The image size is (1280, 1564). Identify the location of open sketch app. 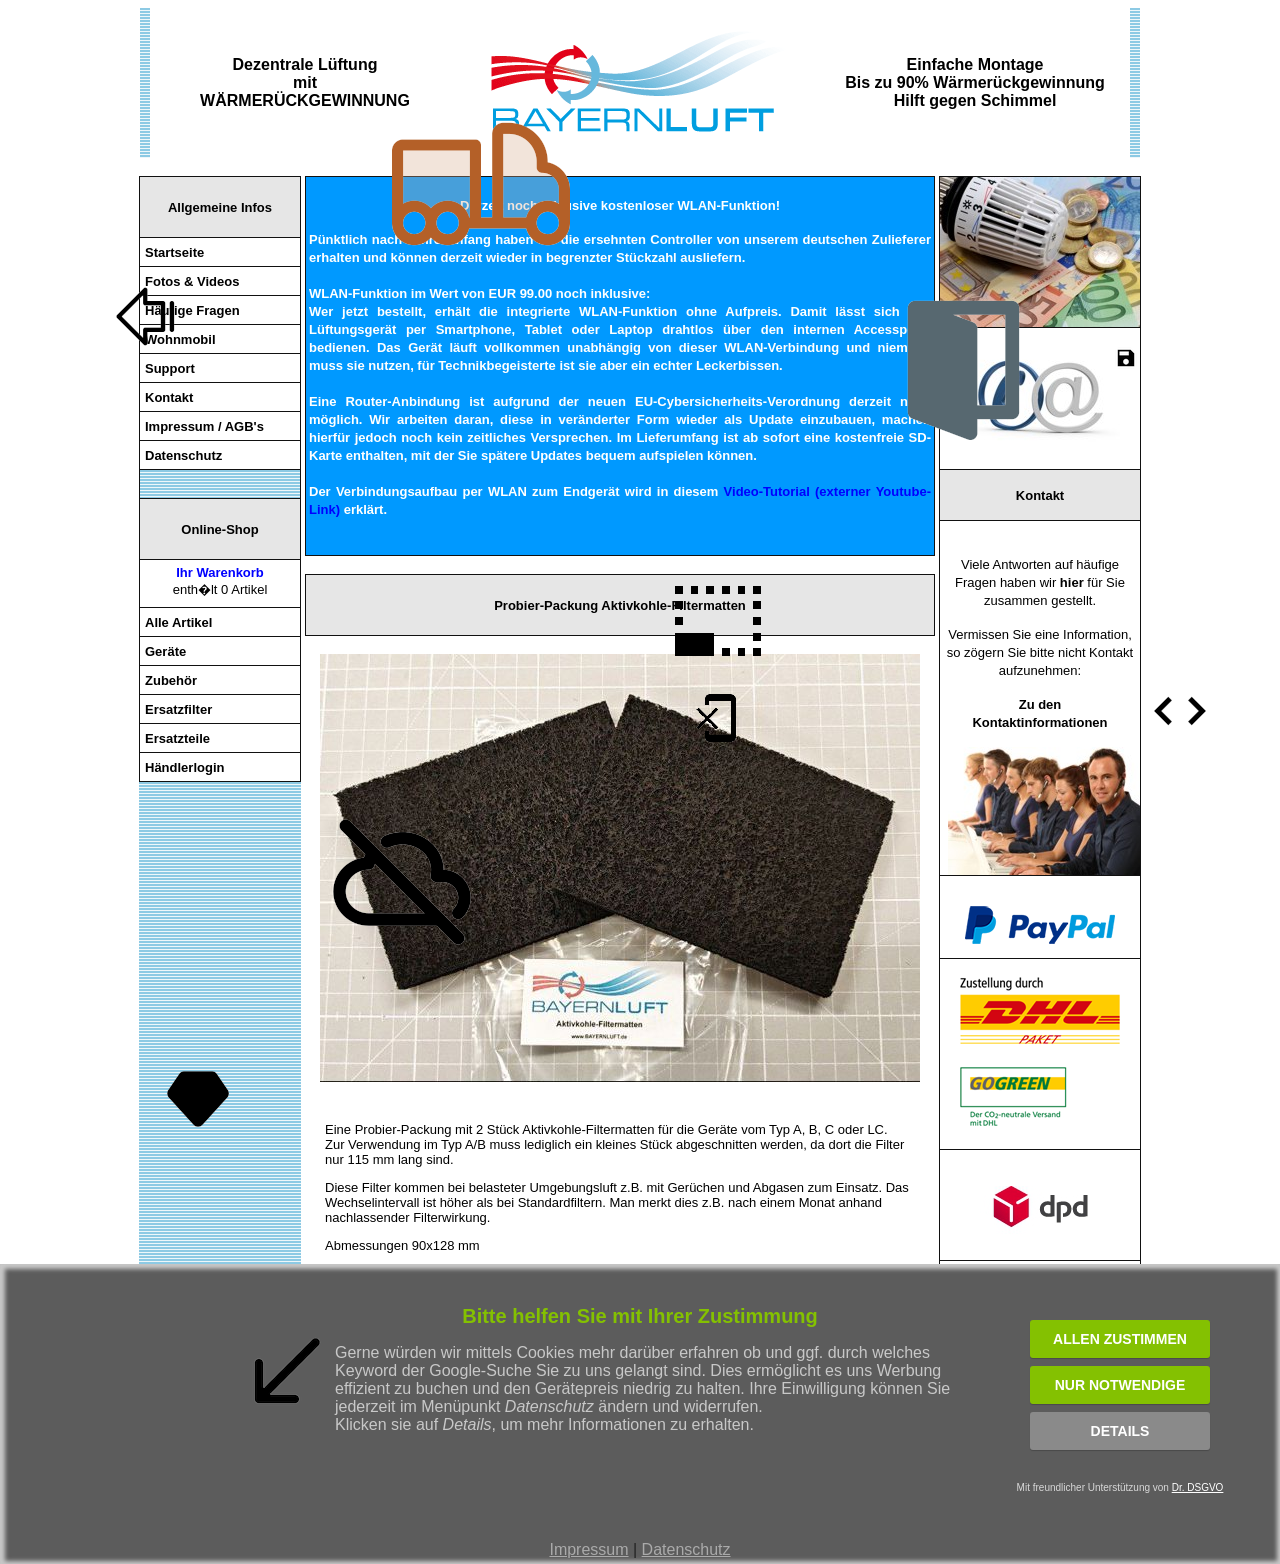
(198, 1099).